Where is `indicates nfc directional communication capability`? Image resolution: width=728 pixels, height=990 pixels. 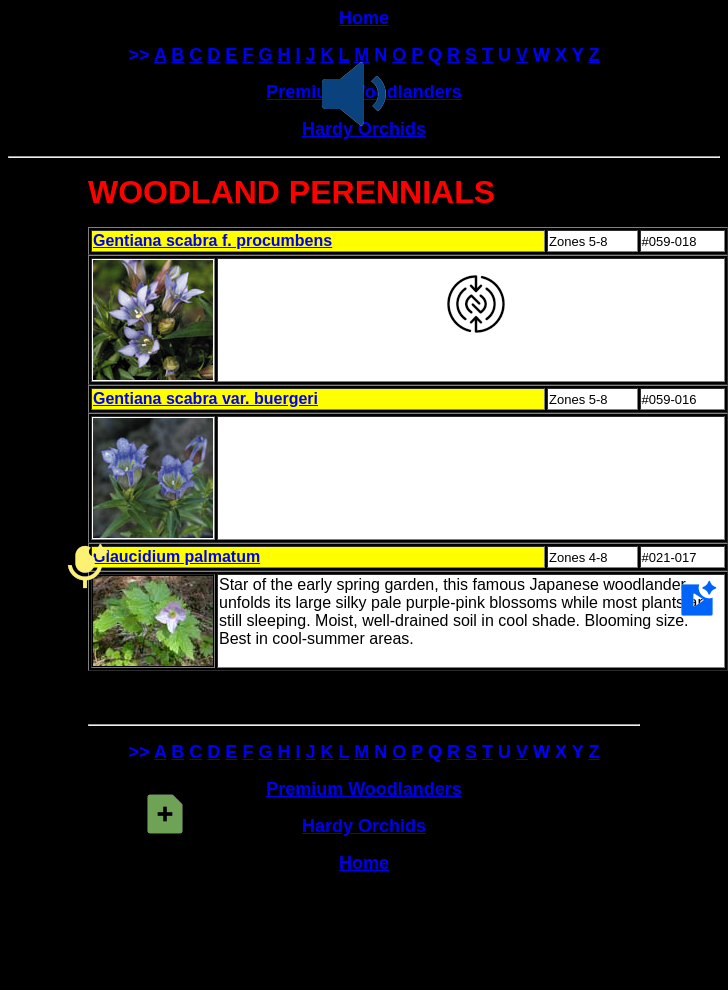
indicates nfc directional communication capability is located at coordinates (476, 304).